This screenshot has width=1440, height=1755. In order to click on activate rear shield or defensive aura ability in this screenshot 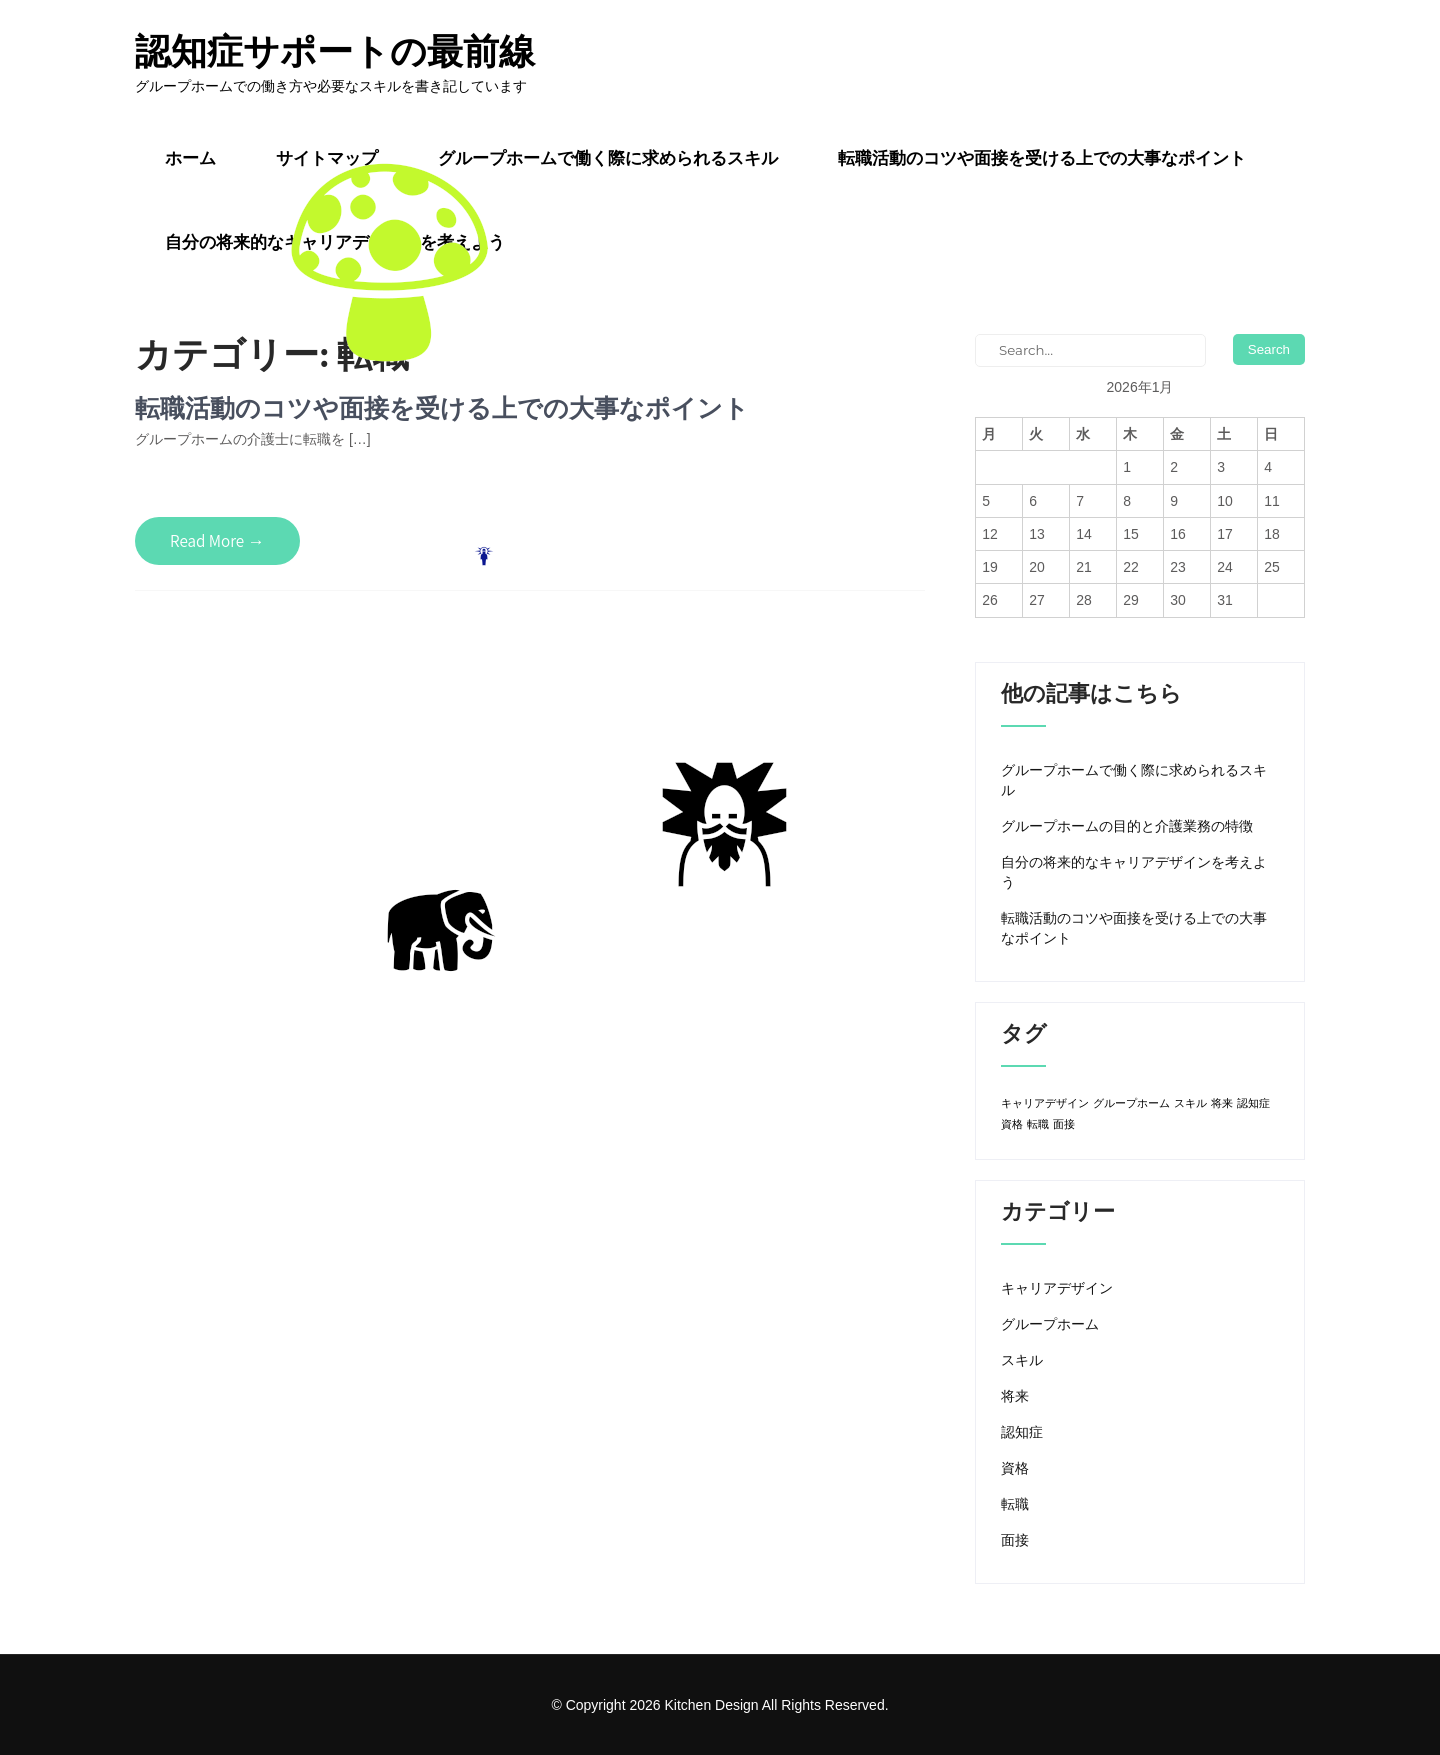, I will do `click(484, 556)`.